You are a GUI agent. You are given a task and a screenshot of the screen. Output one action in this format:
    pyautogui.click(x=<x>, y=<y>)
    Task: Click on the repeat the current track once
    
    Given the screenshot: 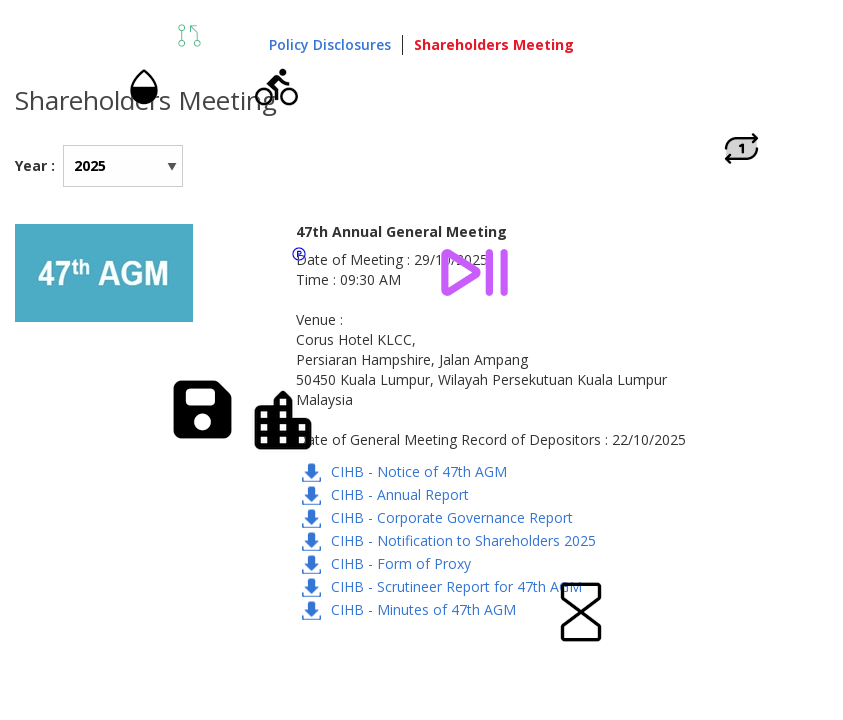 What is the action you would take?
    pyautogui.click(x=741, y=148)
    